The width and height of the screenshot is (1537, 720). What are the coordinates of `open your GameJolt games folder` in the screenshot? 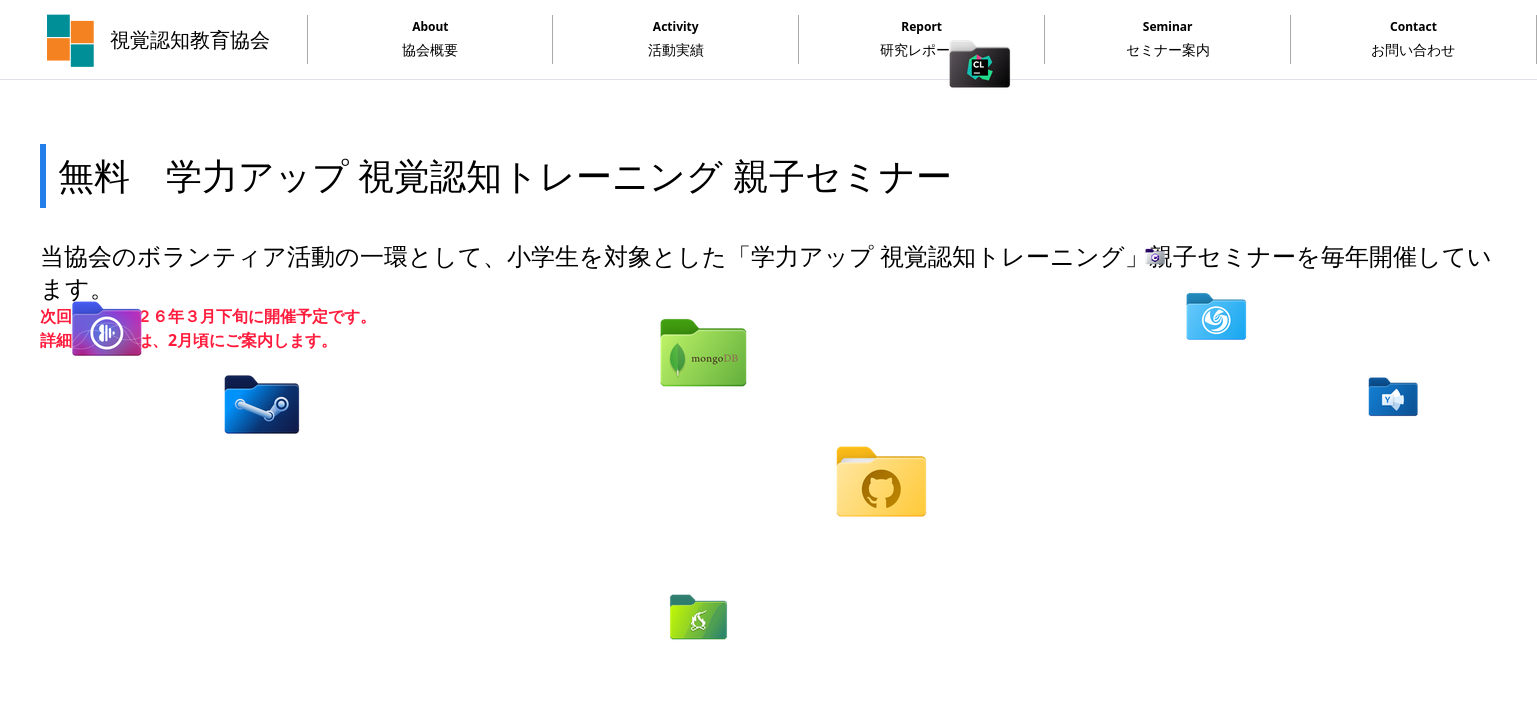 It's located at (698, 618).